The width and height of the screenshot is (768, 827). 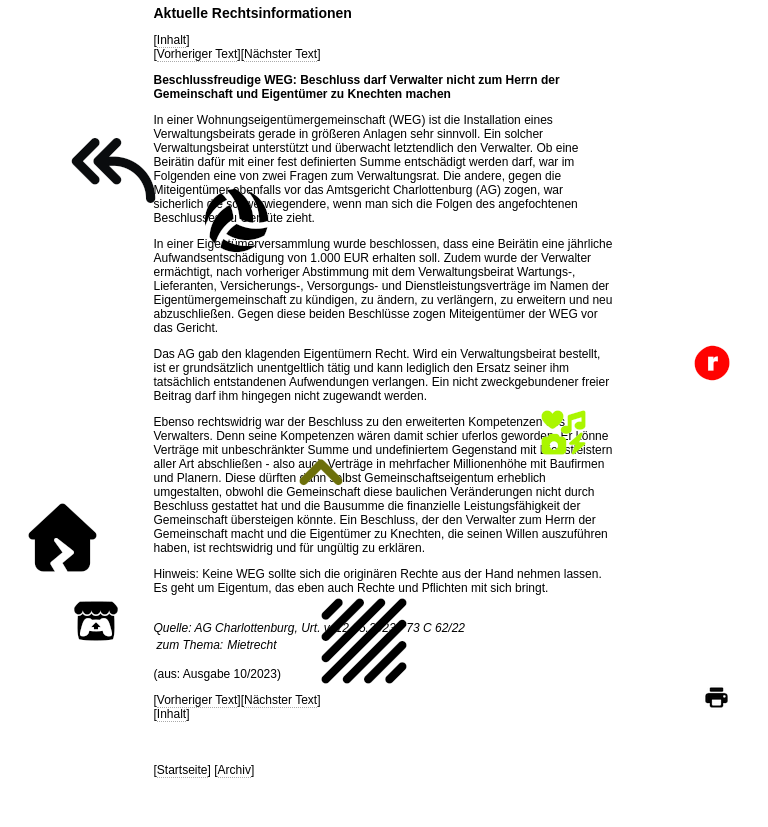 I want to click on volleyball sports category or activity, so click(x=236, y=220).